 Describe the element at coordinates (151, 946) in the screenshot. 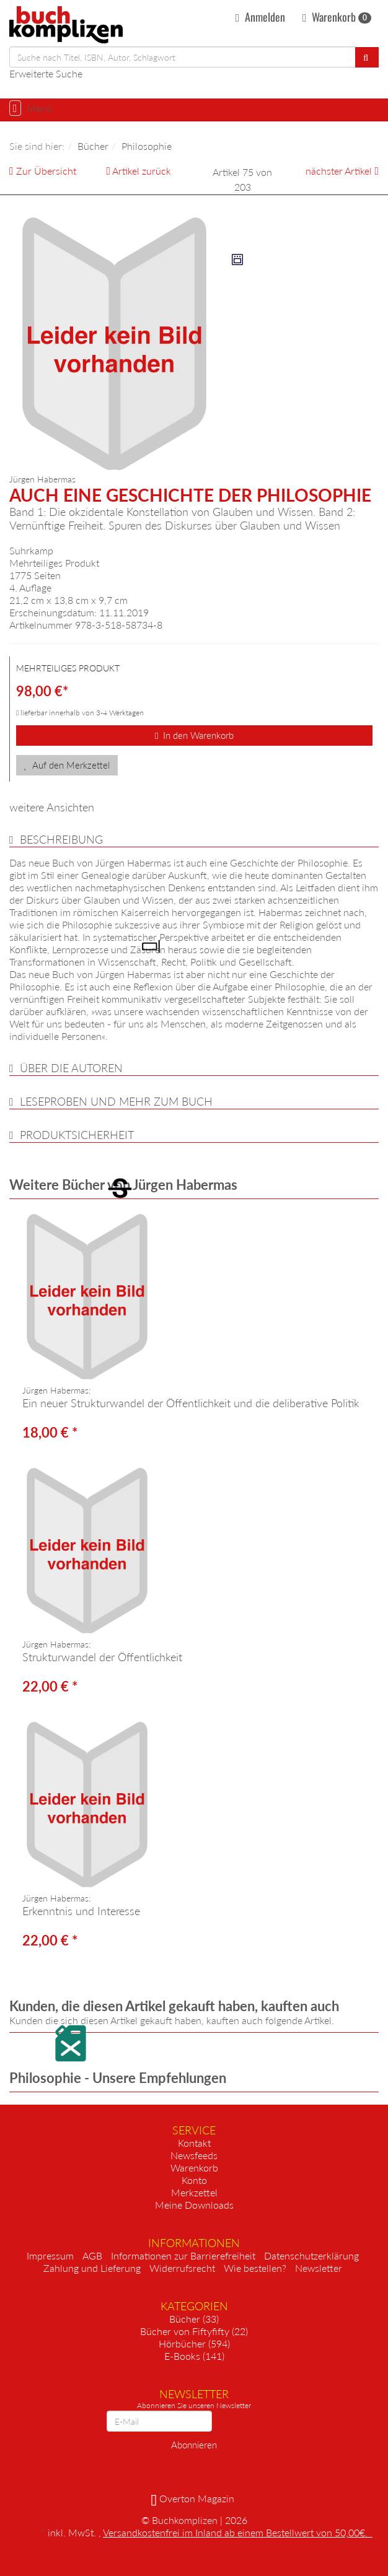

I see `align content to the right` at that location.